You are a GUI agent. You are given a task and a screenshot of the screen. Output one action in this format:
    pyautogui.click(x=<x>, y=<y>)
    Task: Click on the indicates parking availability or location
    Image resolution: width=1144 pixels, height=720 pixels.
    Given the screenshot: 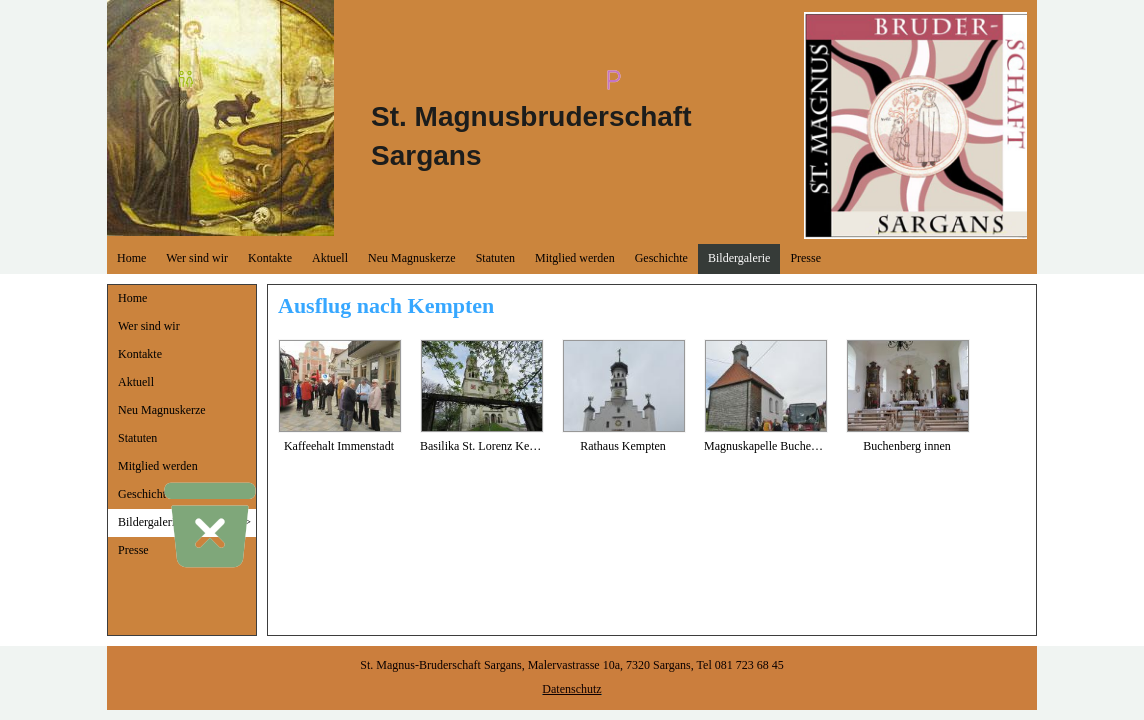 What is the action you would take?
    pyautogui.click(x=614, y=80)
    